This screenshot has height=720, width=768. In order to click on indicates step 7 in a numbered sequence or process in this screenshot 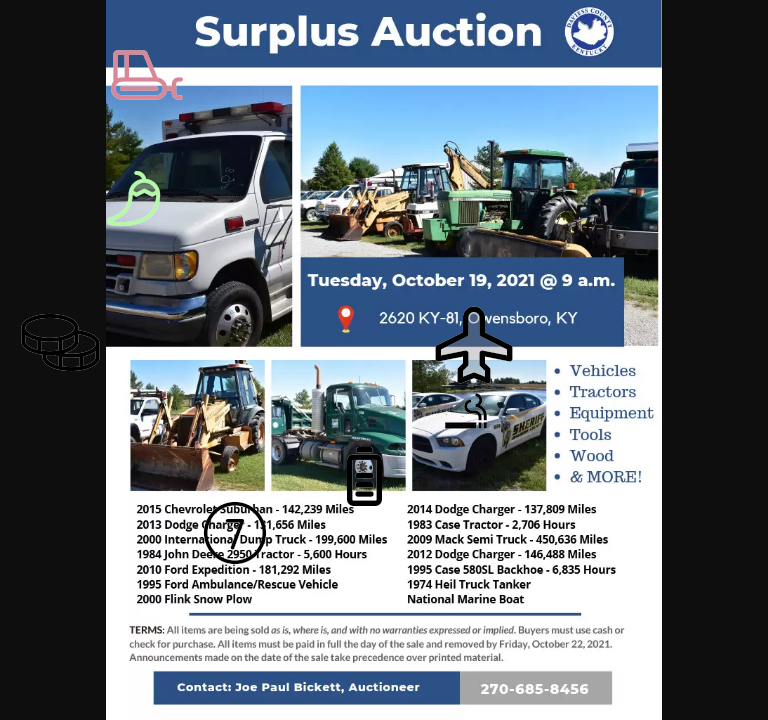, I will do `click(235, 533)`.